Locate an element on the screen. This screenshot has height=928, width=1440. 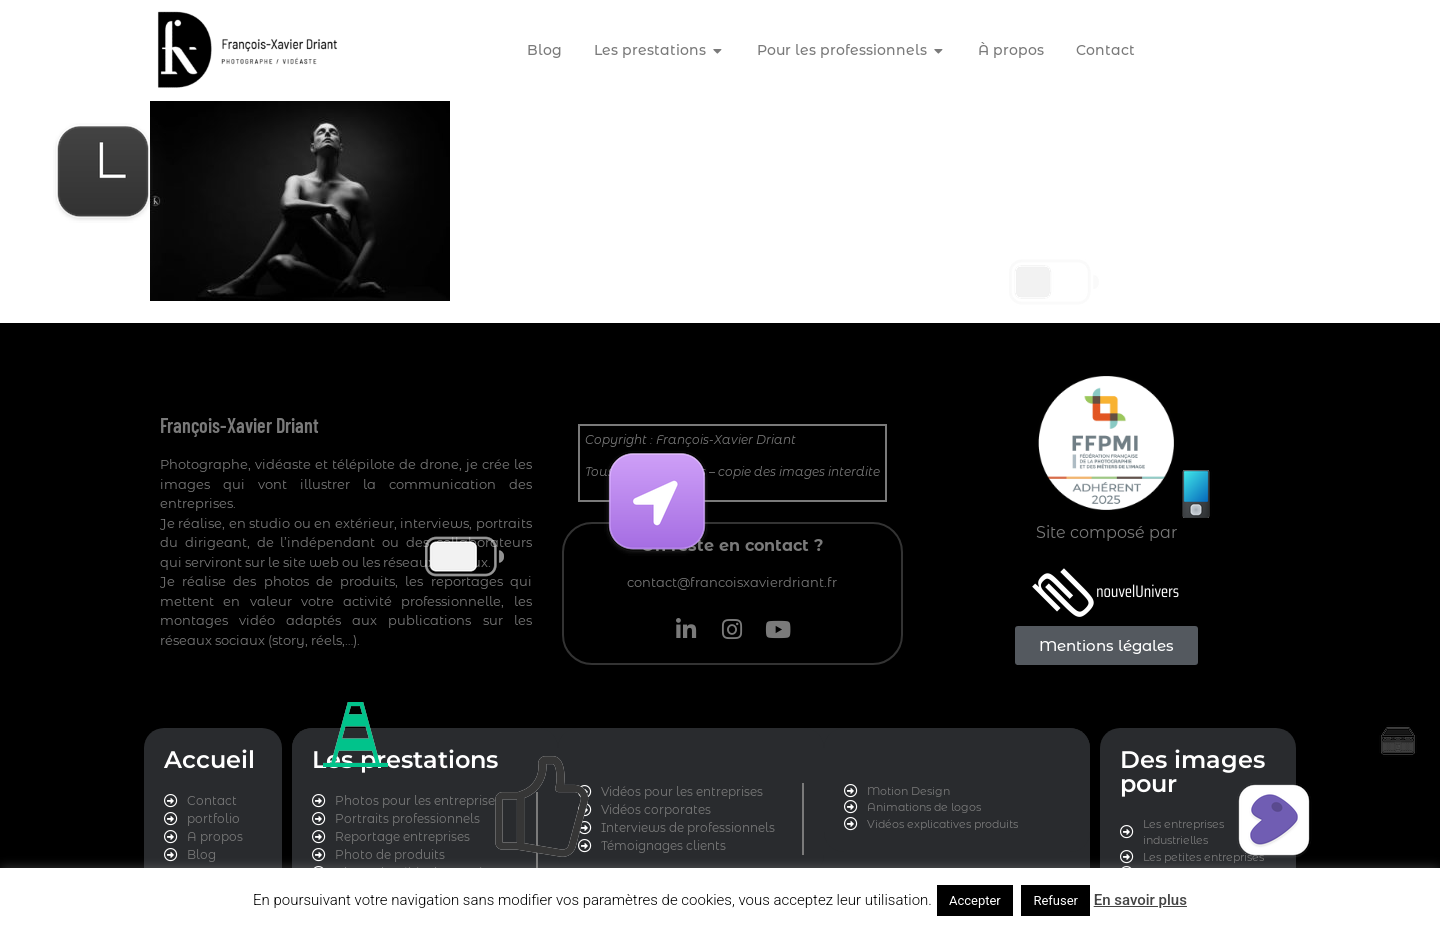
access location privacy settings is located at coordinates (657, 503).